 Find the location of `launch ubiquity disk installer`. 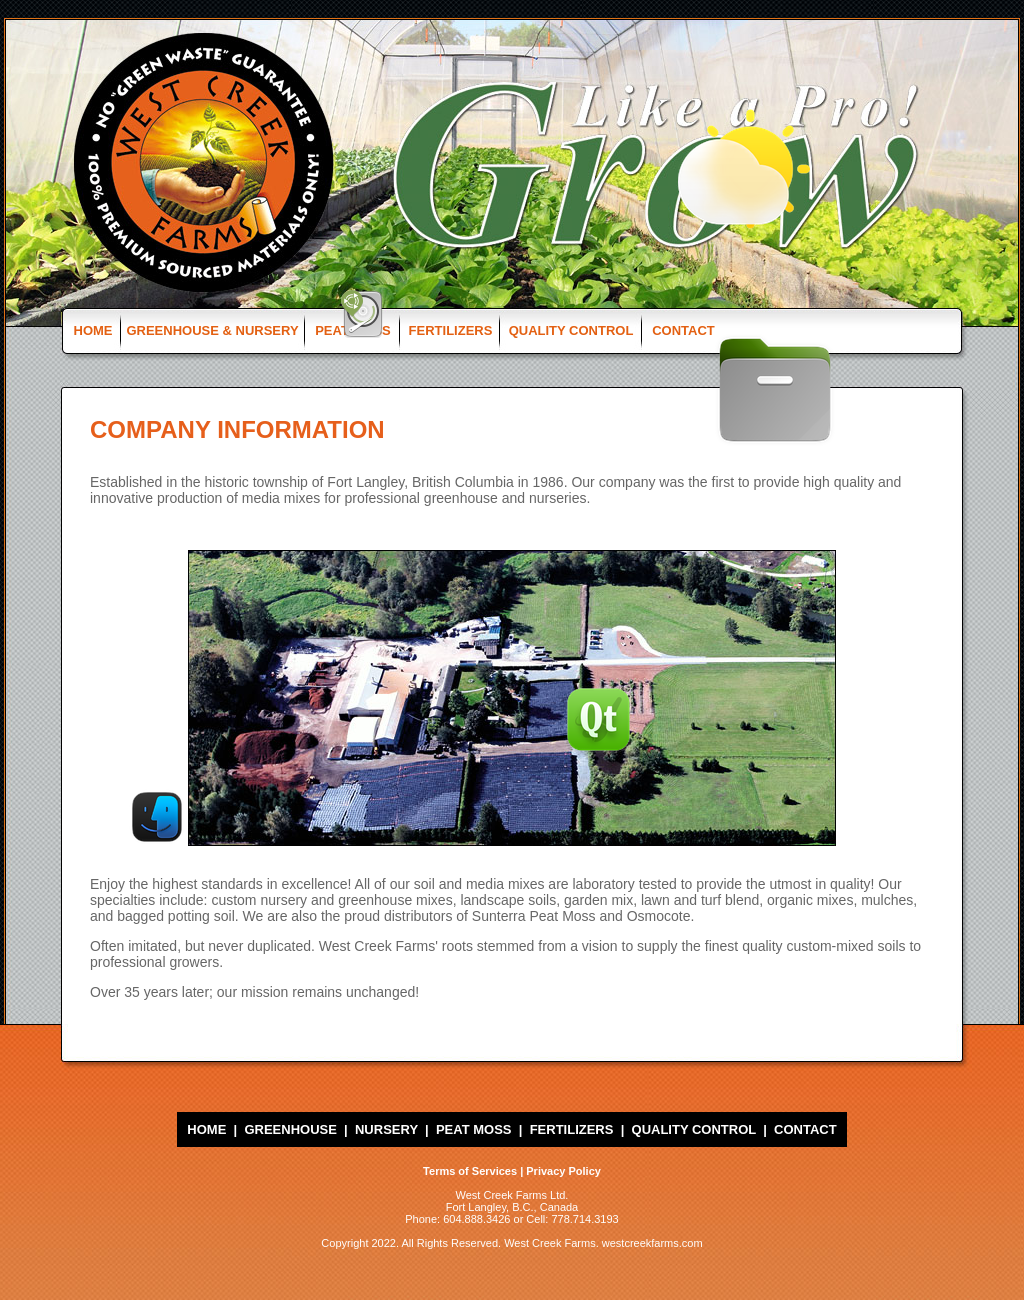

launch ubiquity disk installer is located at coordinates (363, 314).